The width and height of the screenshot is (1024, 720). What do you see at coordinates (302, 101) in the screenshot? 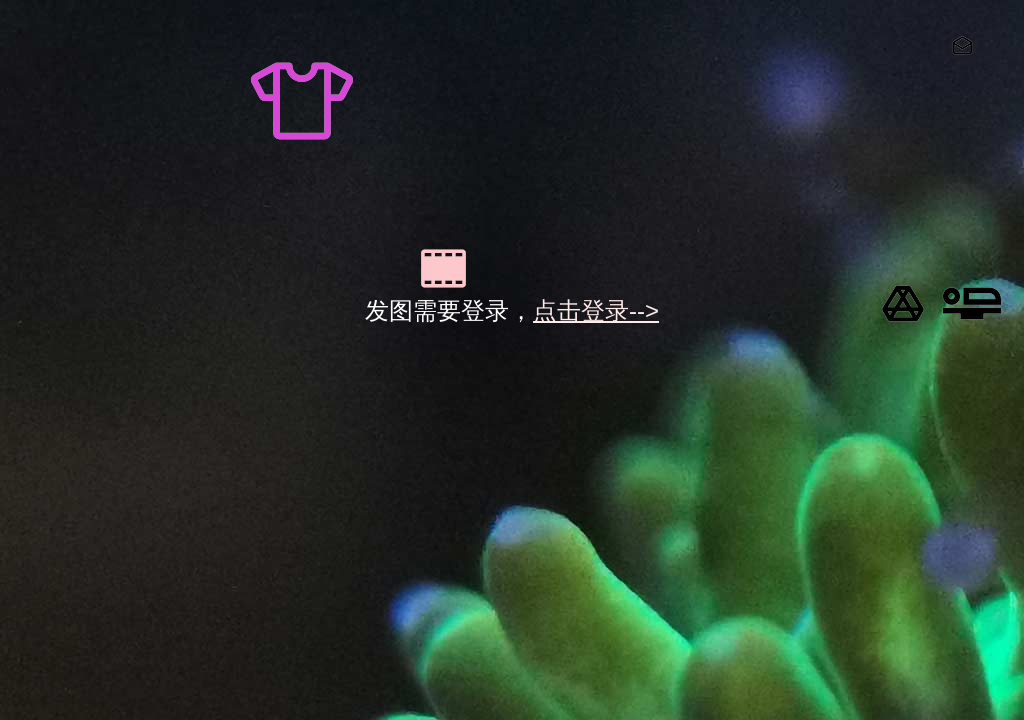
I see `browse clothing or apparel items` at bounding box center [302, 101].